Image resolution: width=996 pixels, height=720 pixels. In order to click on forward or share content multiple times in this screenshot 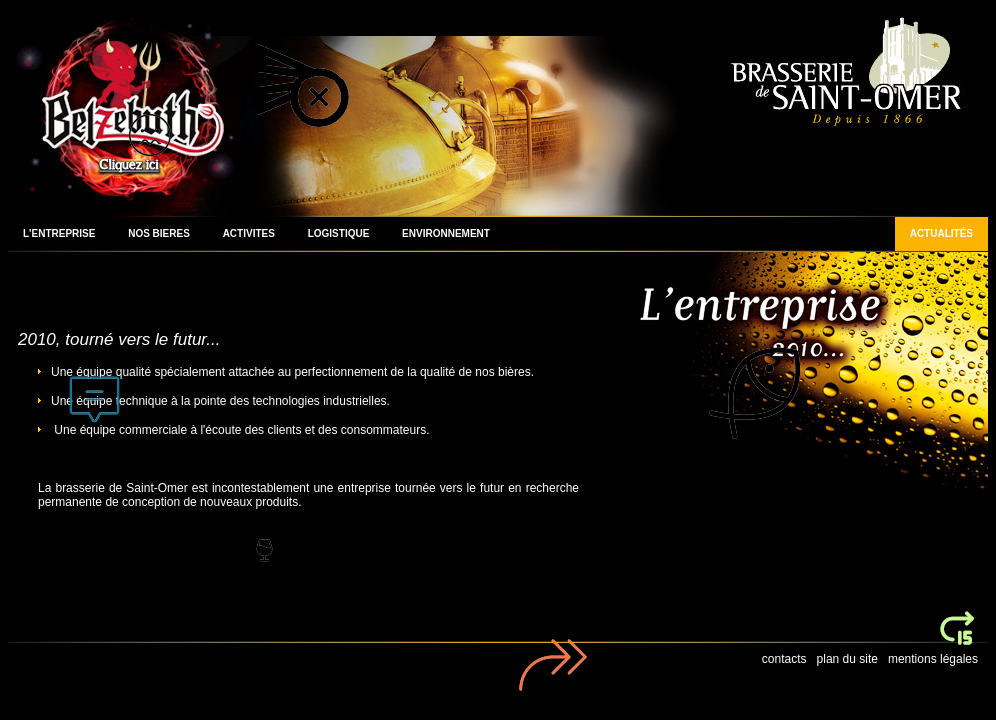, I will do `click(553, 665)`.